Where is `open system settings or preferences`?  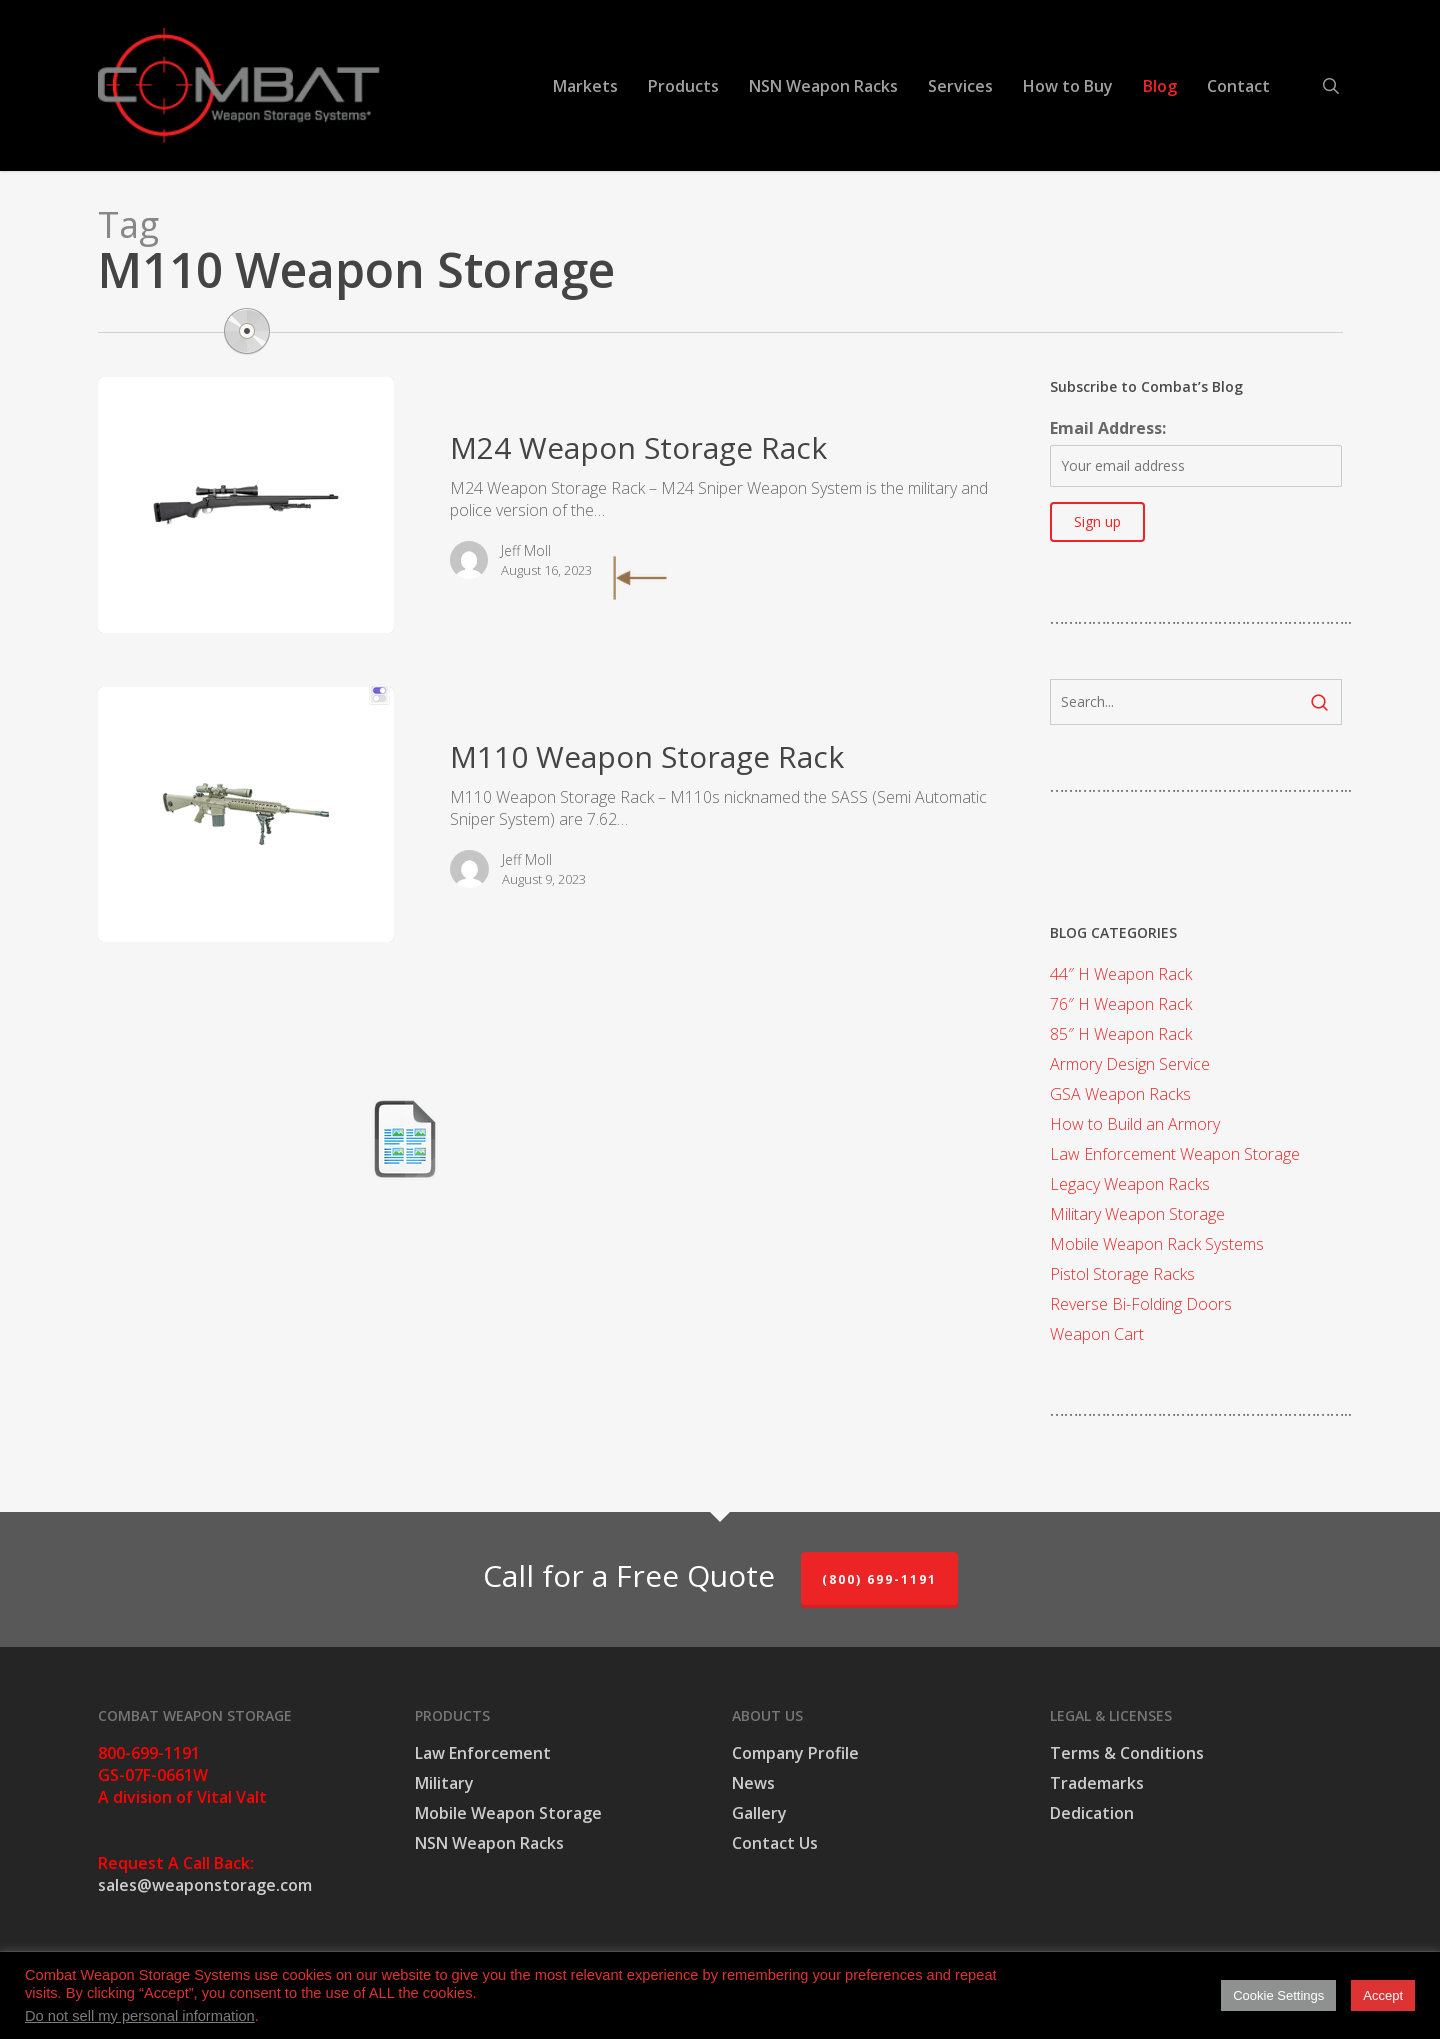 open system settings or preferences is located at coordinates (379, 694).